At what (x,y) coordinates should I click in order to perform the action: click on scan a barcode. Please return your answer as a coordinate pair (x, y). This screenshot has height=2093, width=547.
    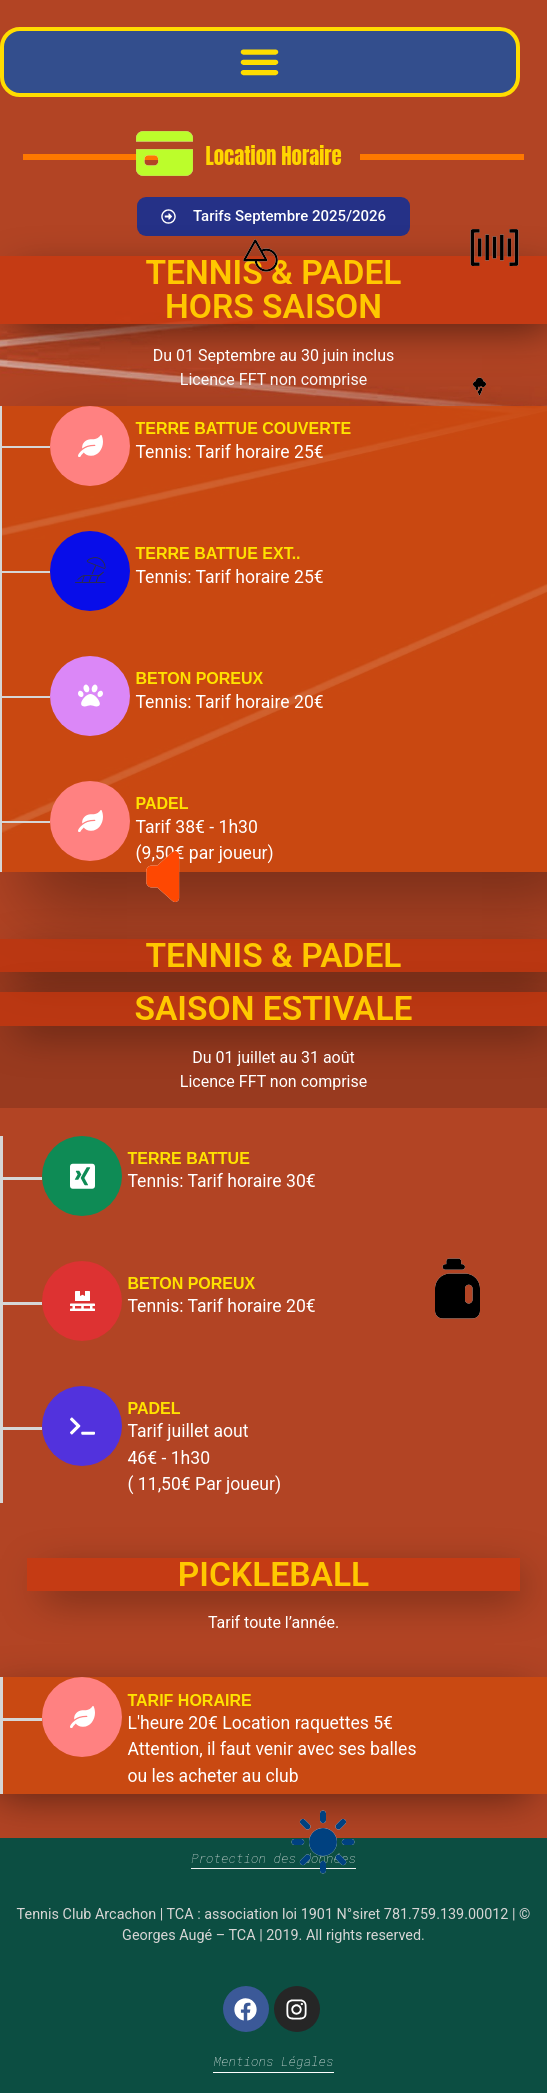
    Looking at the image, I should click on (494, 247).